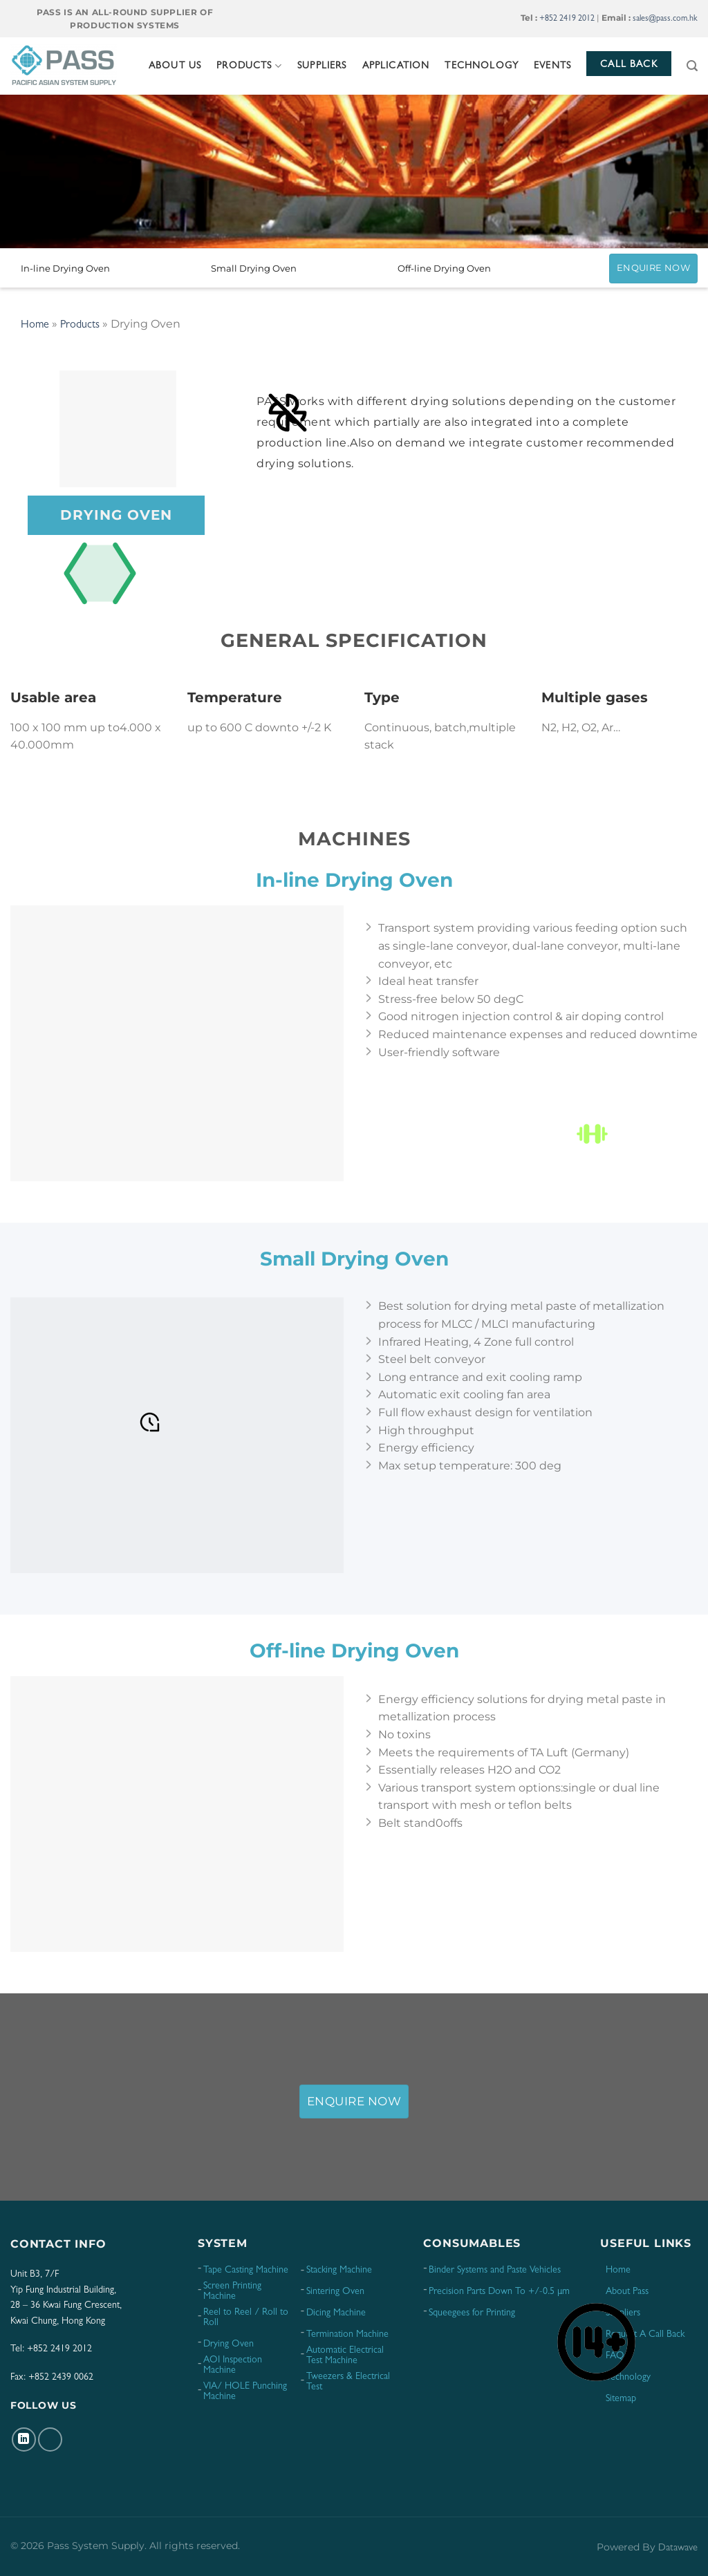 Image resolution: width=708 pixels, height=2576 pixels. I want to click on track days until an event or deadline, so click(149, 1422).